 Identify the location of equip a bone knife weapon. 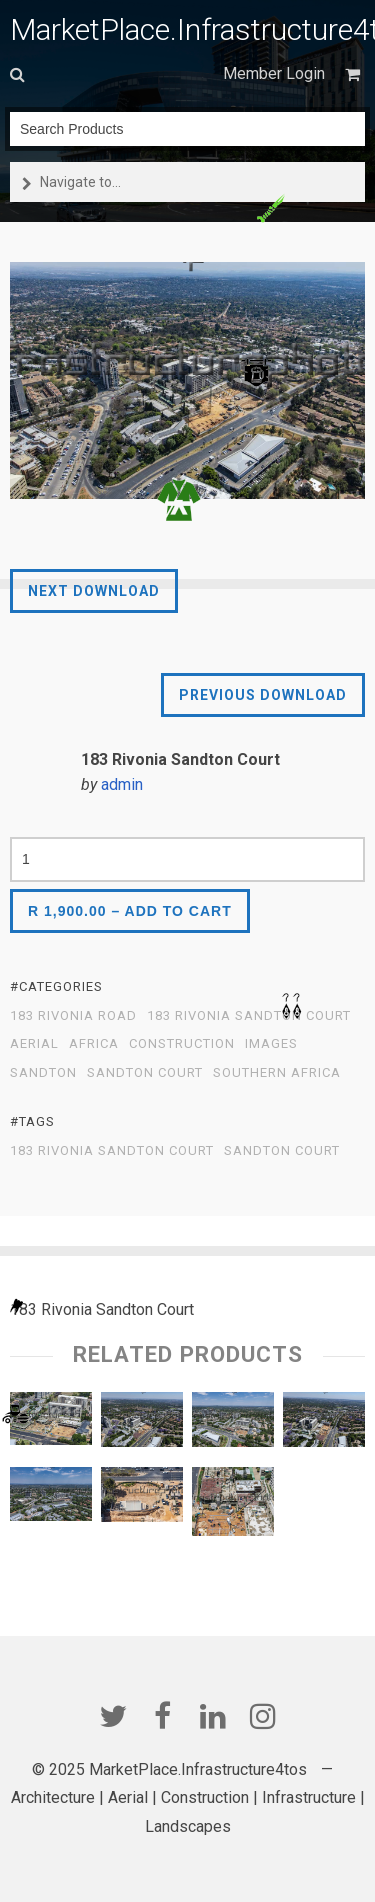
(271, 208).